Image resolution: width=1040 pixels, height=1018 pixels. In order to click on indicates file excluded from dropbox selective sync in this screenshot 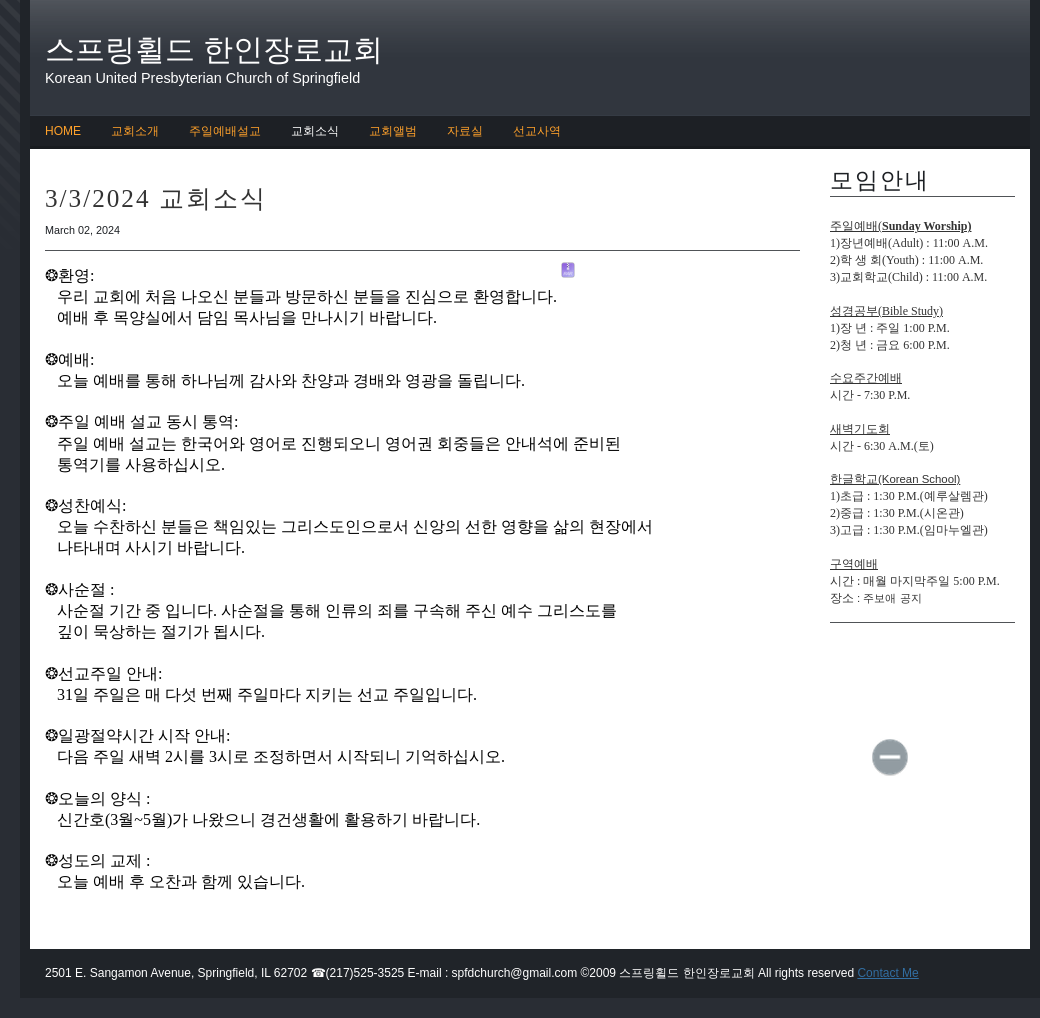, I will do `click(890, 757)`.